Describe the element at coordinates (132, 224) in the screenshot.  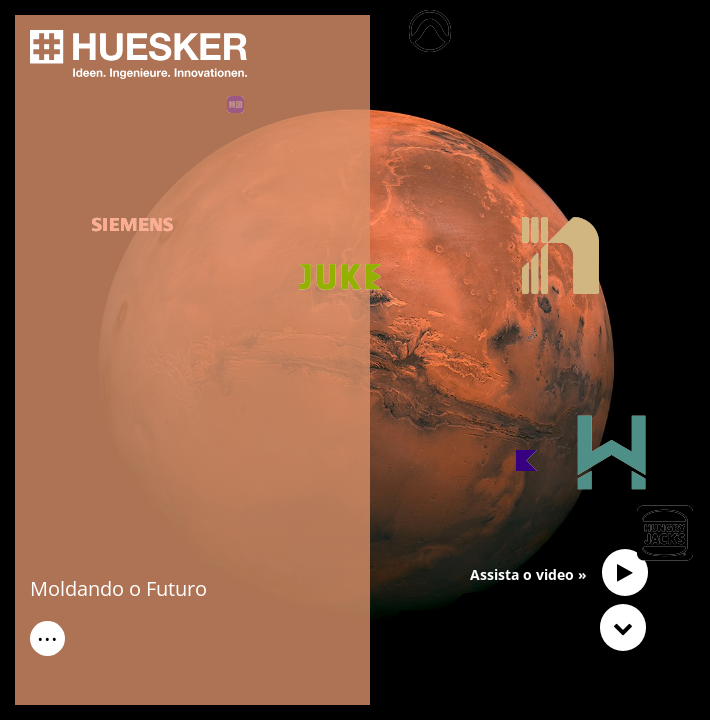
I see `Siemens company logo` at that location.